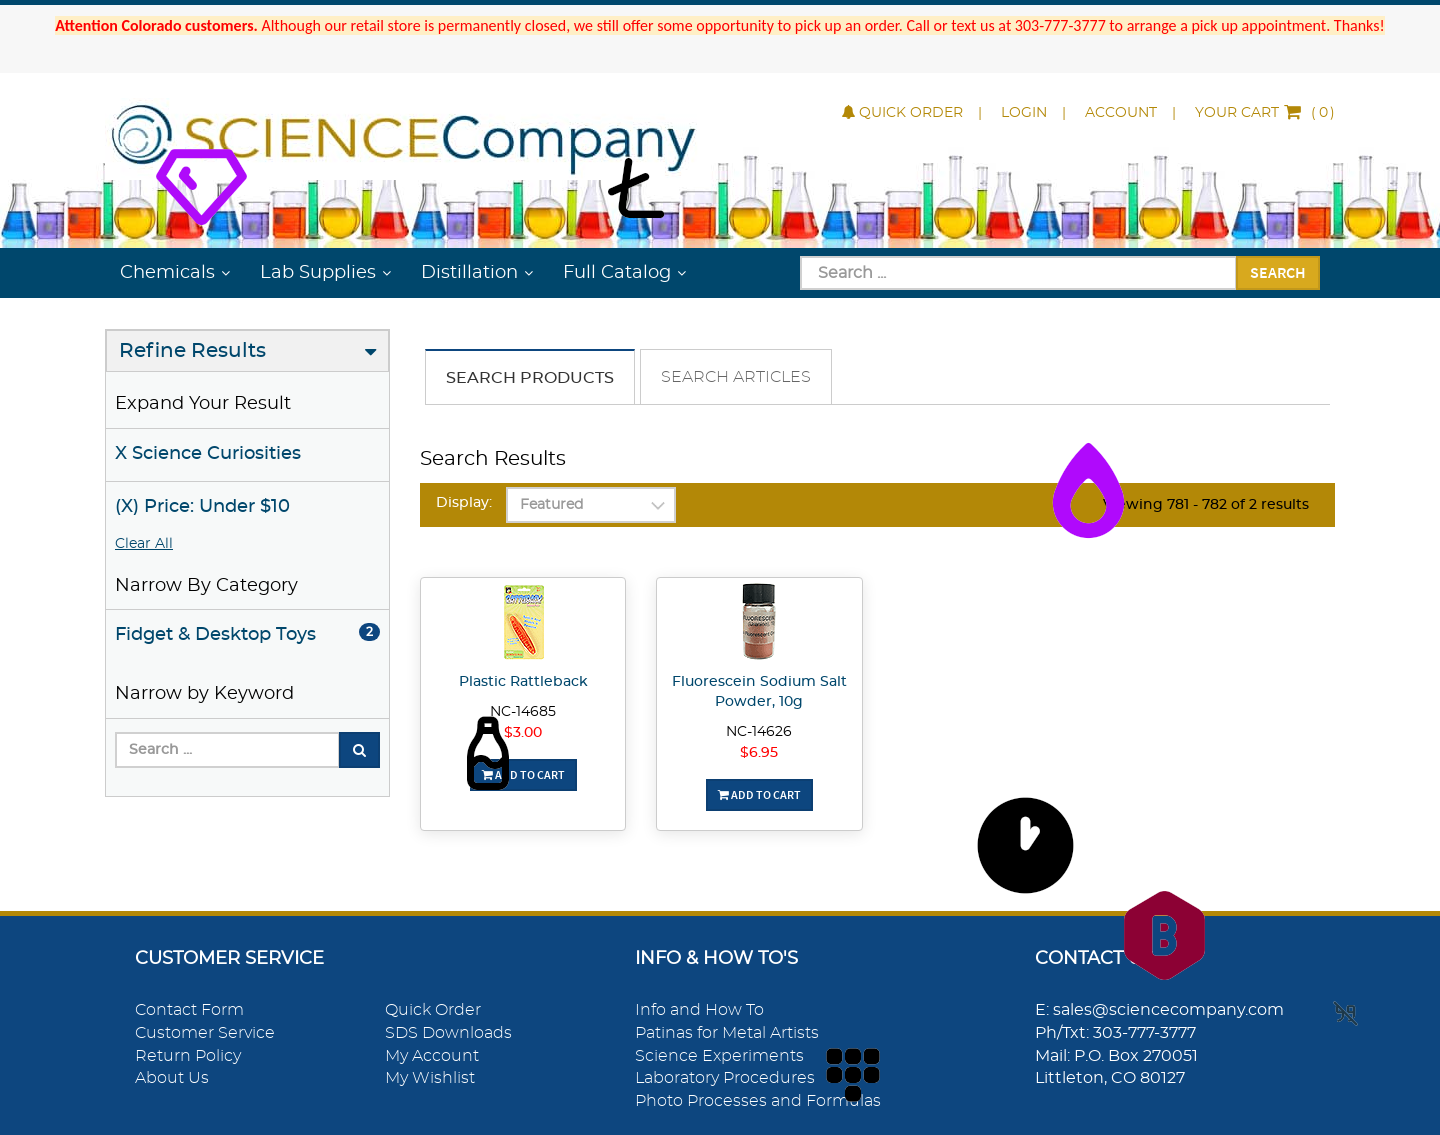 The width and height of the screenshot is (1440, 1135). What do you see at coordinates (1345, 1013) in the screenshot?
I see `disable quotation formatting` at bounding box center [1345, 1013].